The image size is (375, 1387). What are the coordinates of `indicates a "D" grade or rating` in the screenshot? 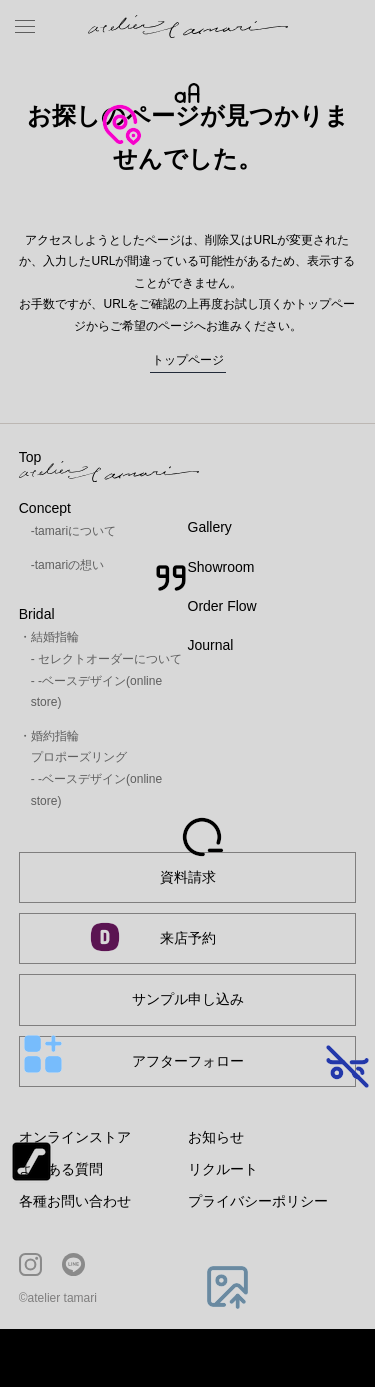 It's located at (105, 937).